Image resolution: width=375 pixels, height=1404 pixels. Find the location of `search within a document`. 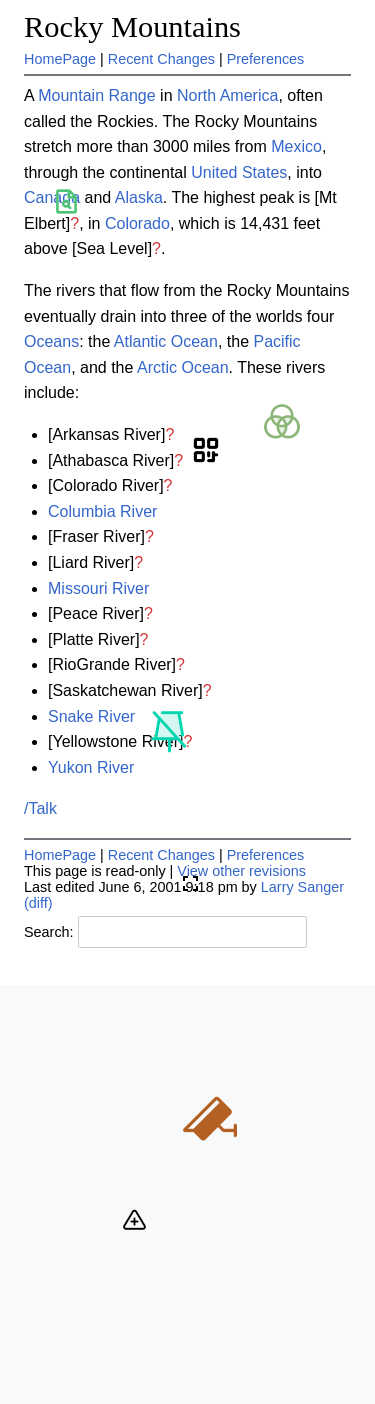

search within a document is located at coordinates (66, 201).